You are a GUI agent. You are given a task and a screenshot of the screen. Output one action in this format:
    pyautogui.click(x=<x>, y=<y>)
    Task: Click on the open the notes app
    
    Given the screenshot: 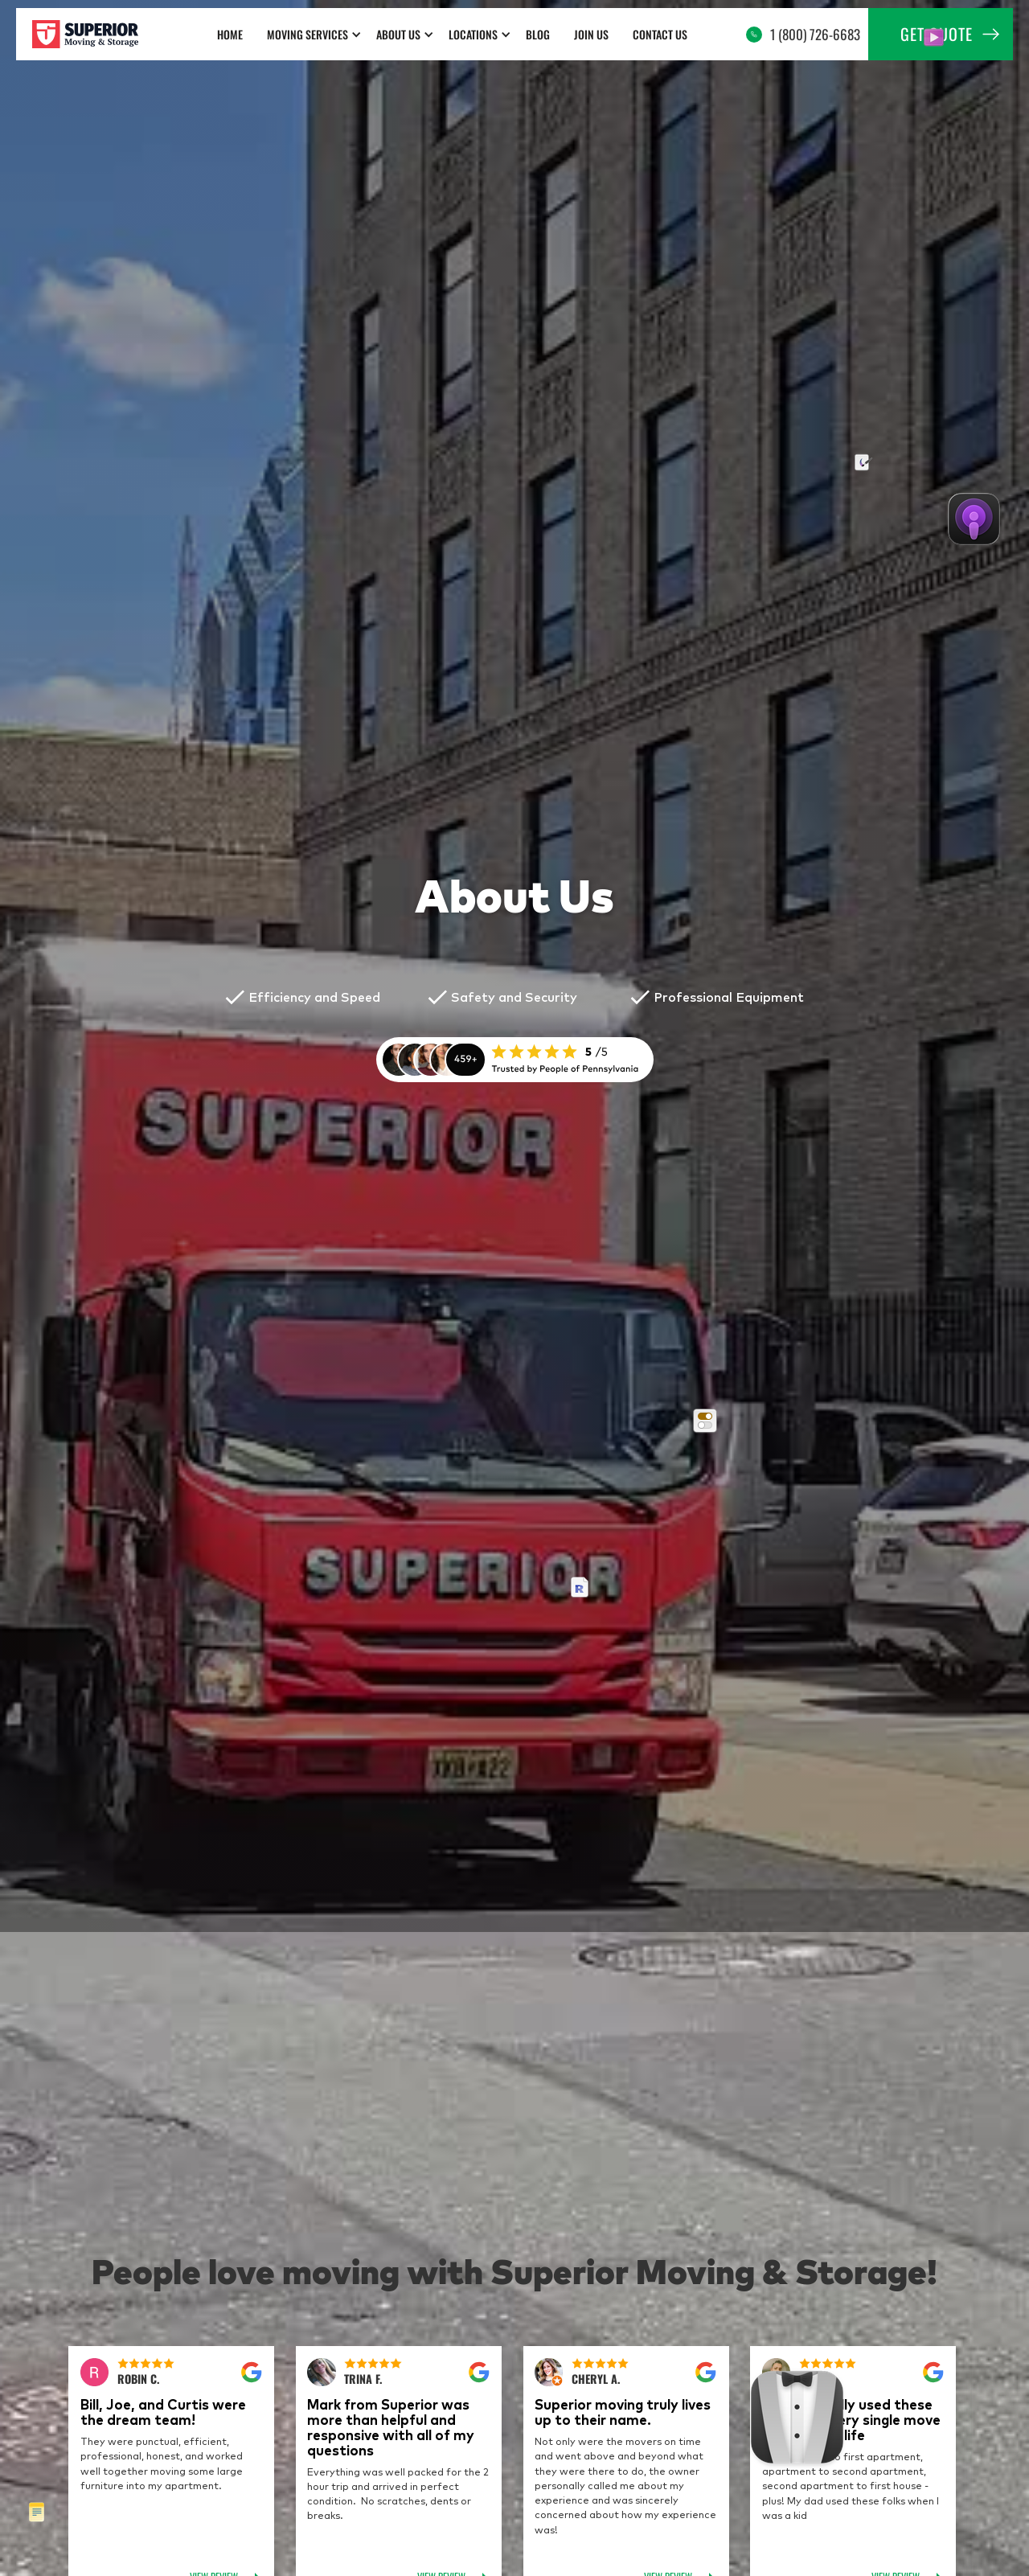 What is the action you would take?
    pyautogui.click(x=36, y=2512)
    